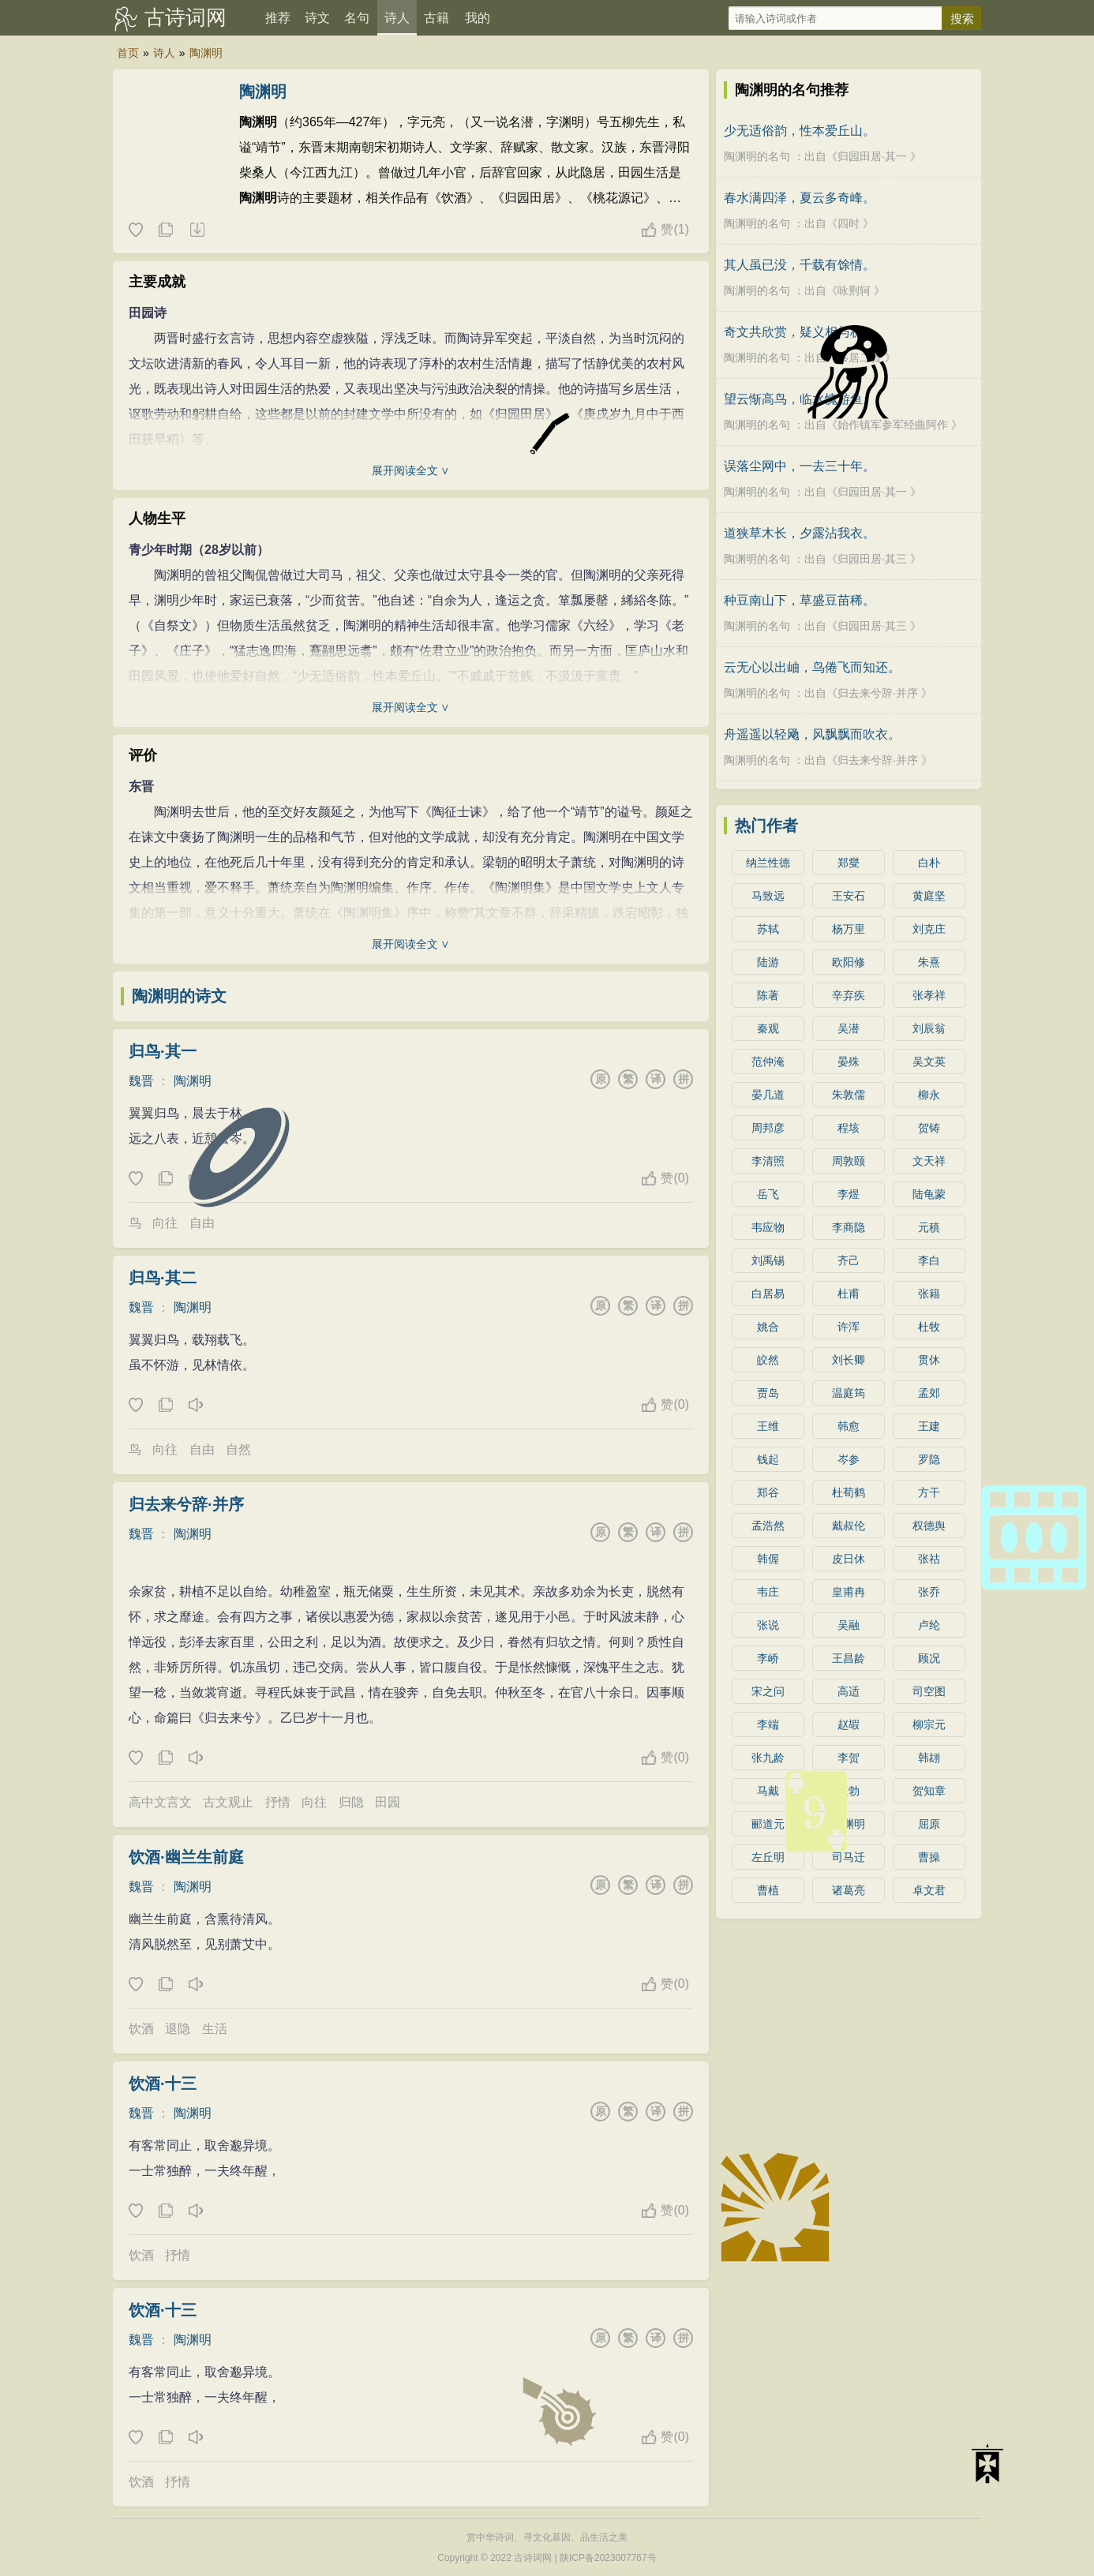  Describe the element at coordinates (775, 2207) in the screenshot. I see `indicates a powerful attack or ground-smashing ability` at that location.